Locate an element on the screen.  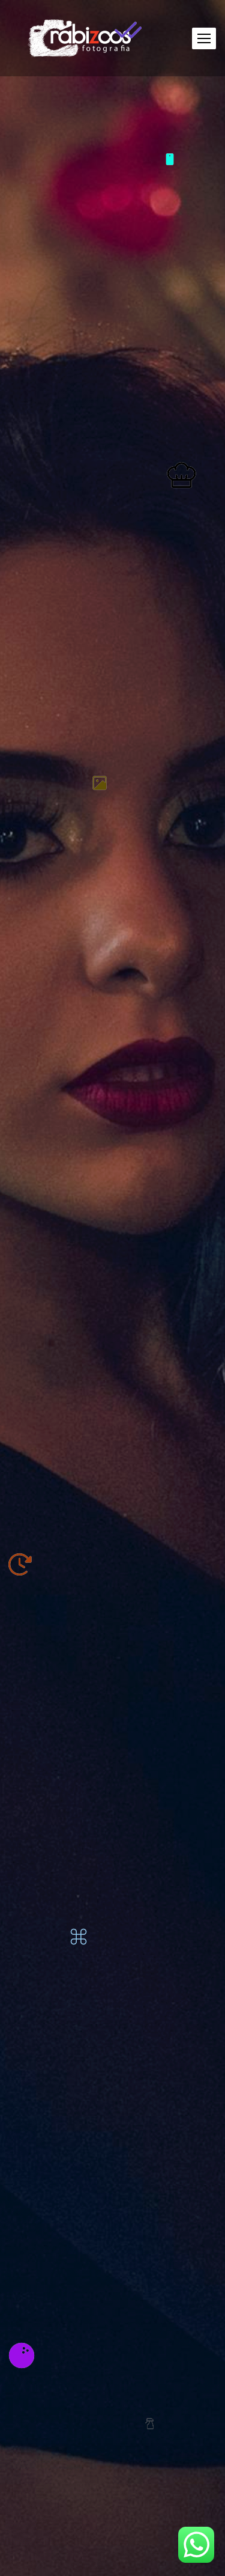
access bowling game or activity is located at coordinates (22, 2355).